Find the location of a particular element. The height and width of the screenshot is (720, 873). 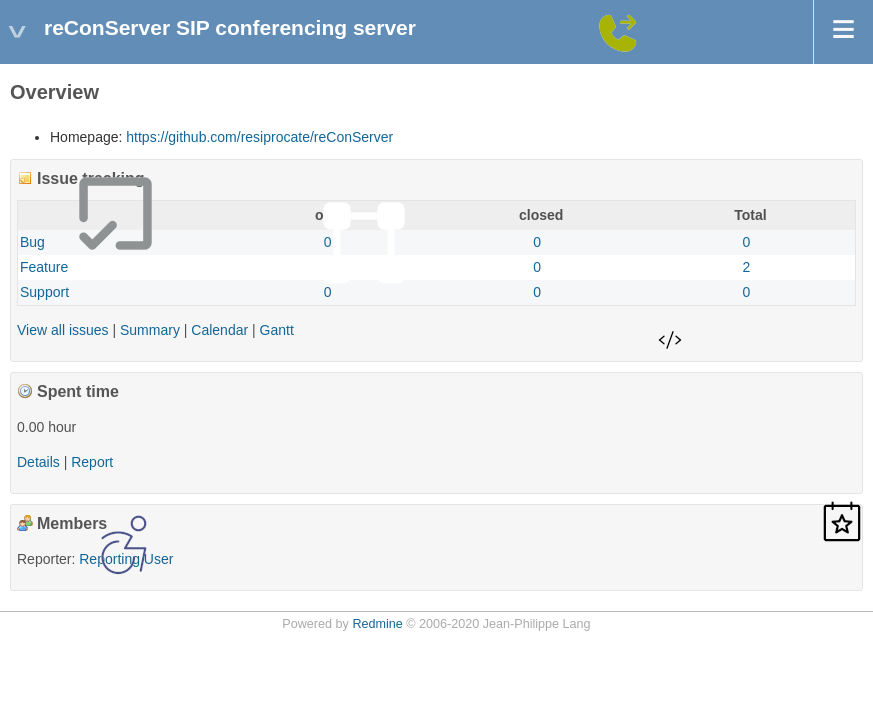

mark task as complete is located at coordinates (115, 213).